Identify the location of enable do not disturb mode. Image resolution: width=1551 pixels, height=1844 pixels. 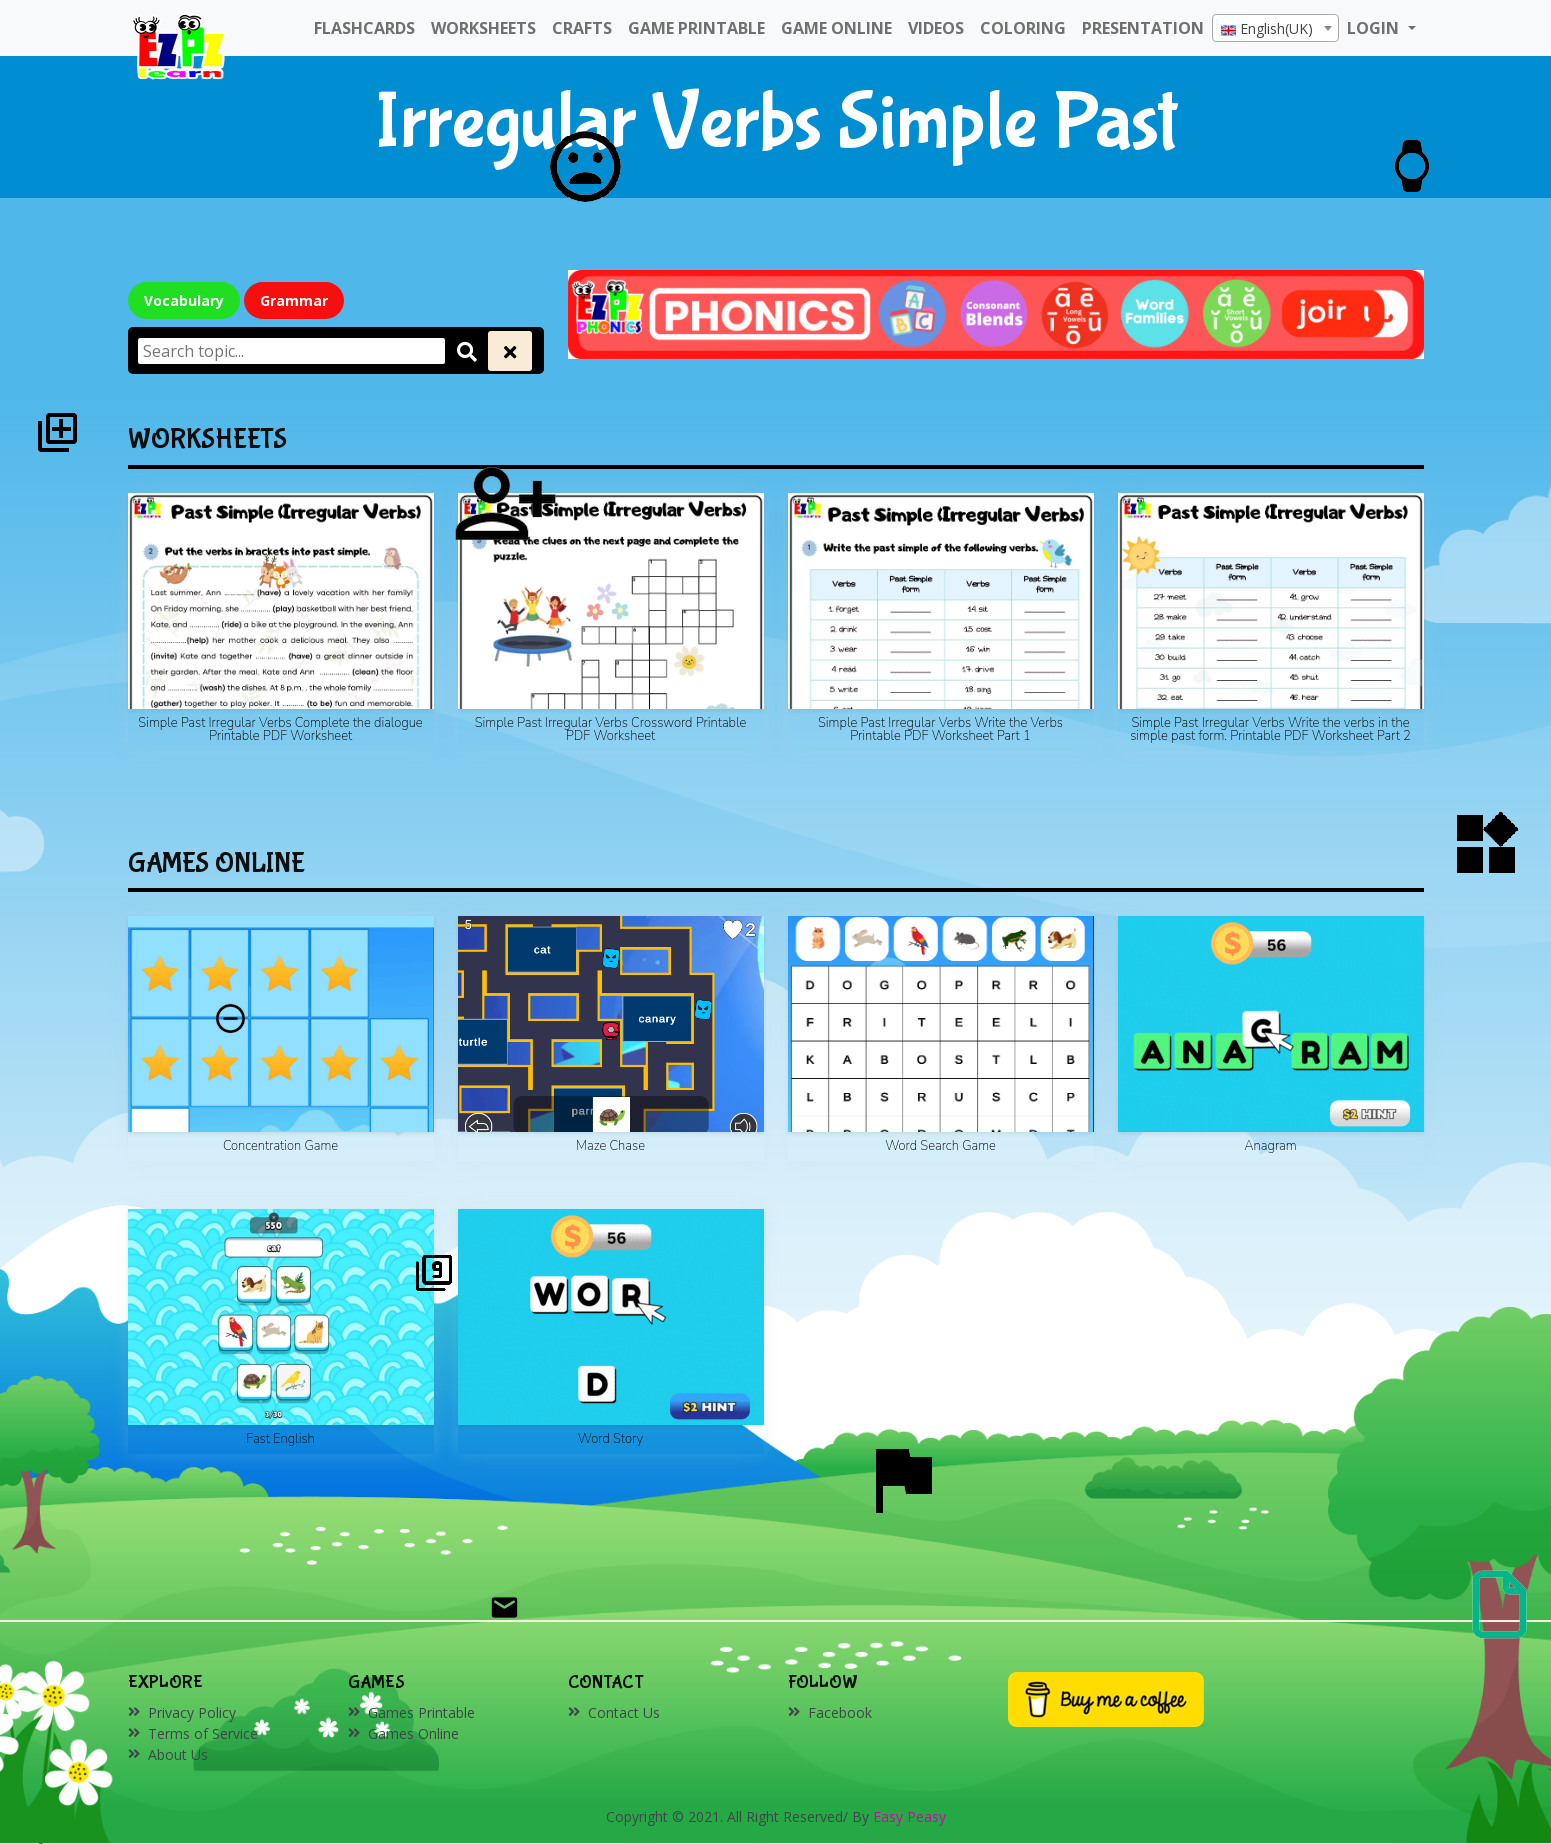
(230, 1018).